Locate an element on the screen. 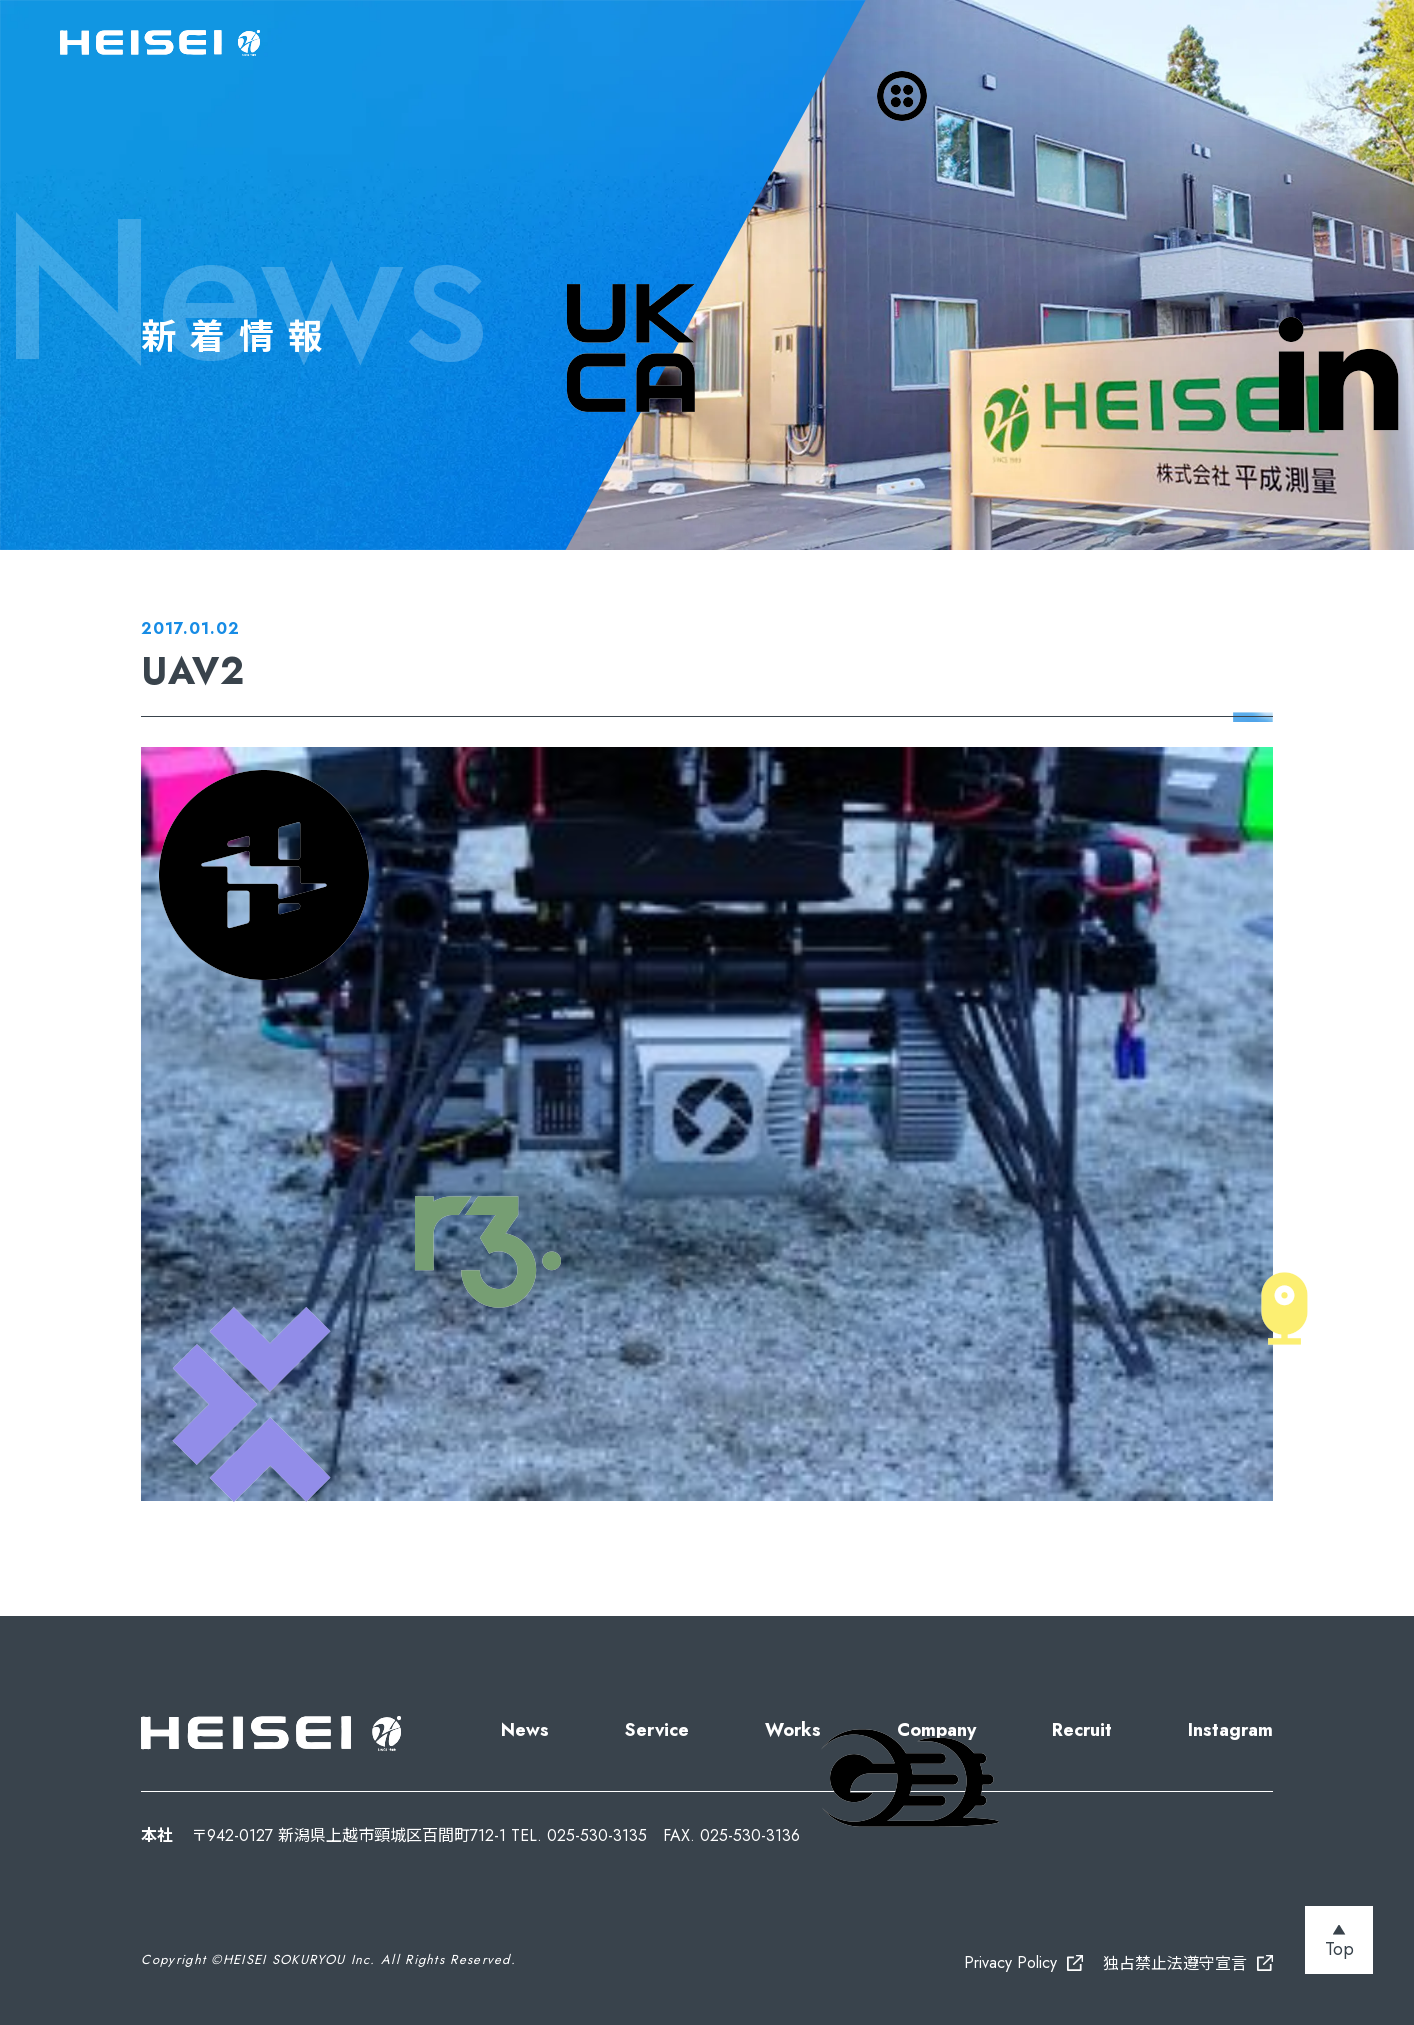 This screenshot has width=1414, height=2025. UKCA (UK Conformity Assessed) certification mark is located at coordinates (631, 348).